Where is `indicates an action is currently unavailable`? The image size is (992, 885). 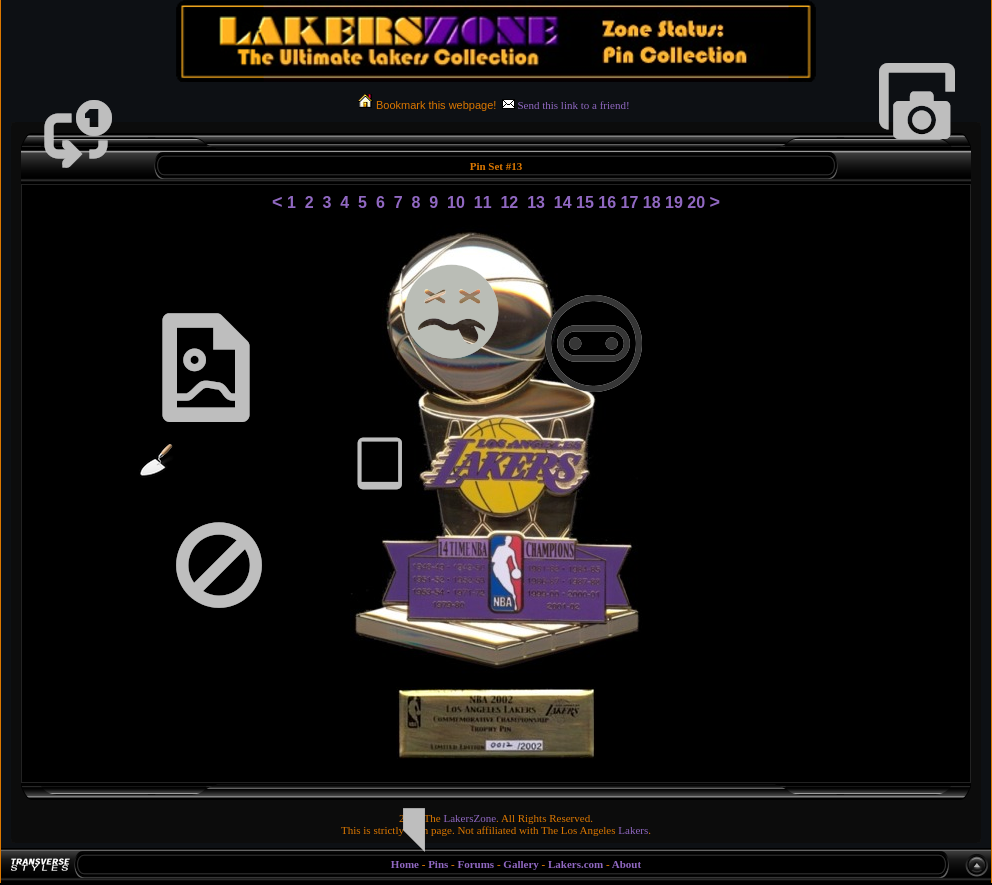
indicates an action is currently unavailable is located at coordinates (219, 565).